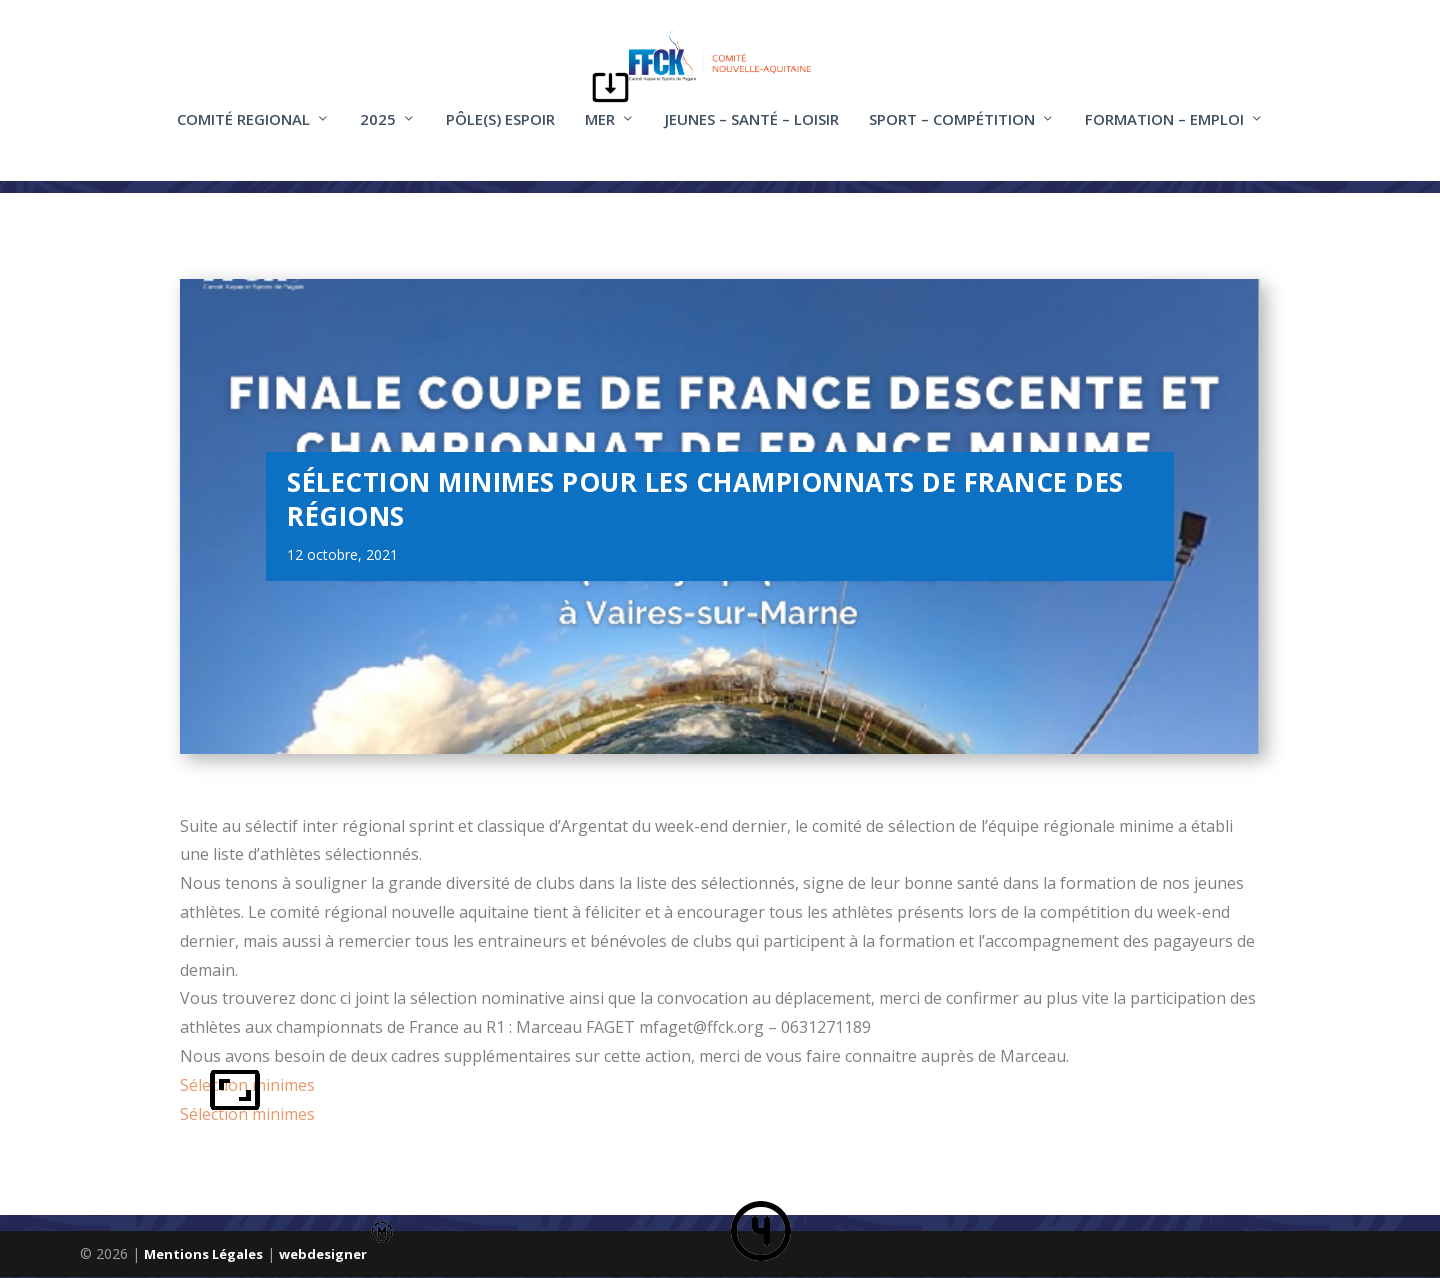  Describe the element at coordinates (610, 87) in the screenshot. I see `download a system update` at that location.